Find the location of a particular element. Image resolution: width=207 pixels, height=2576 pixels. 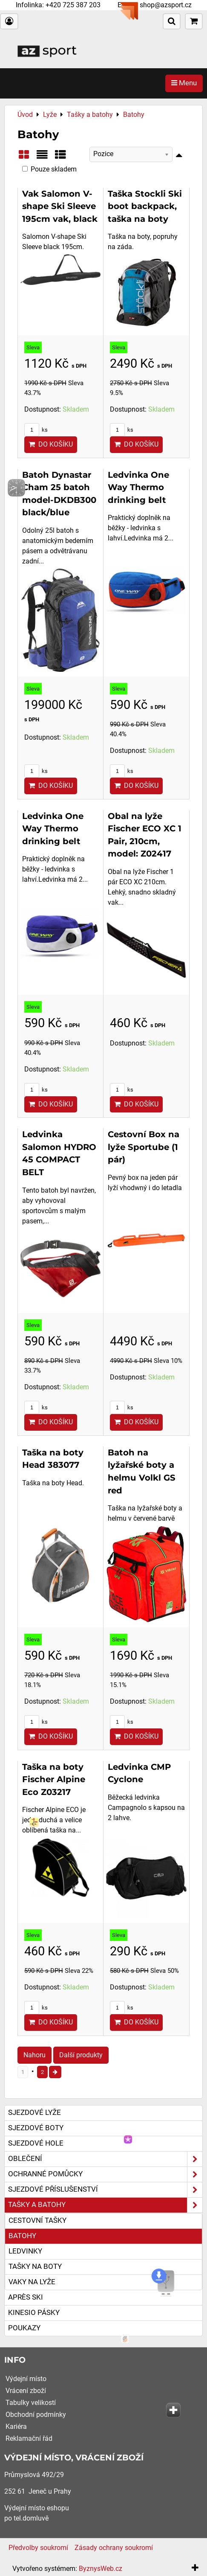

open the iTunes Store app is located at coordinates (128, 2139).